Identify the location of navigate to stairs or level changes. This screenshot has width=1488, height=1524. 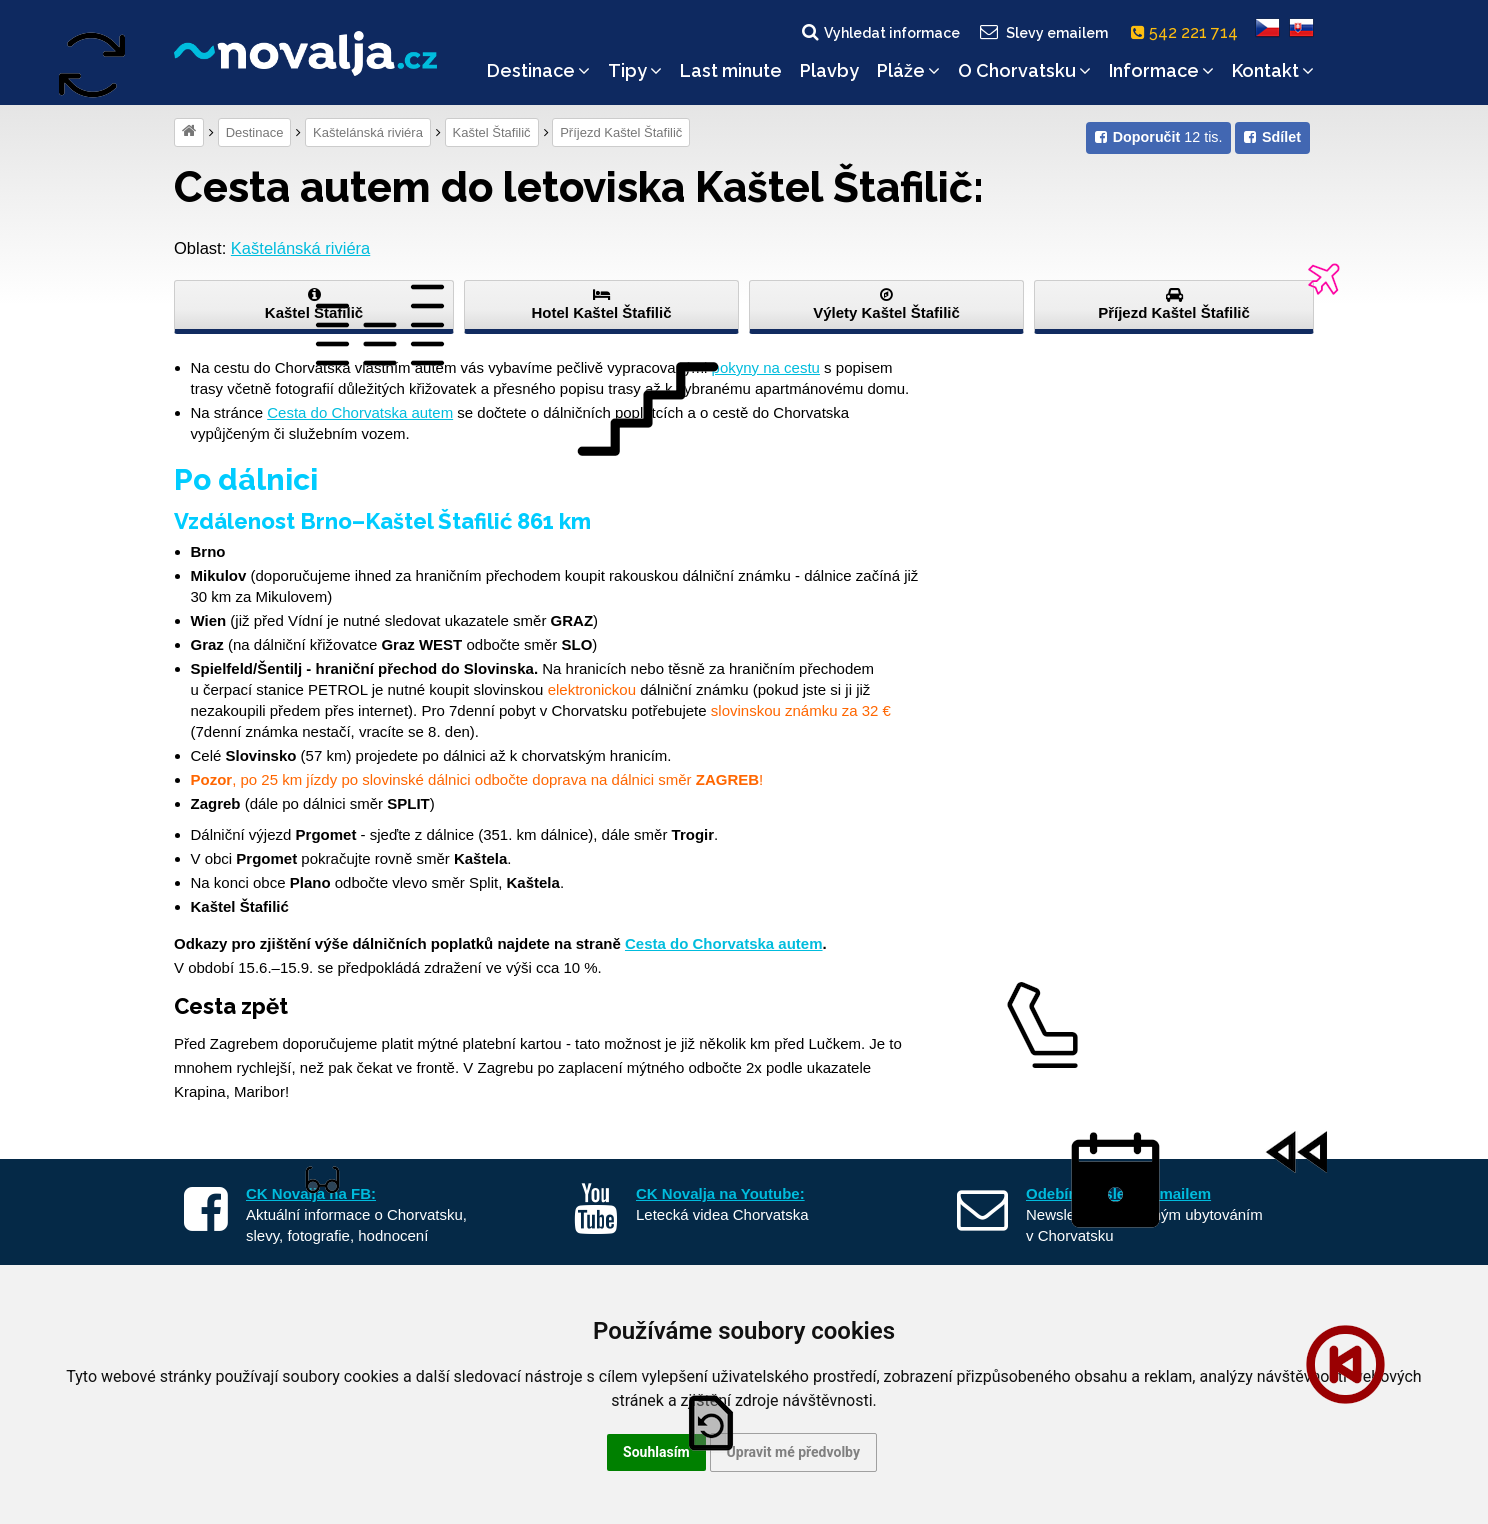
(648, 409).